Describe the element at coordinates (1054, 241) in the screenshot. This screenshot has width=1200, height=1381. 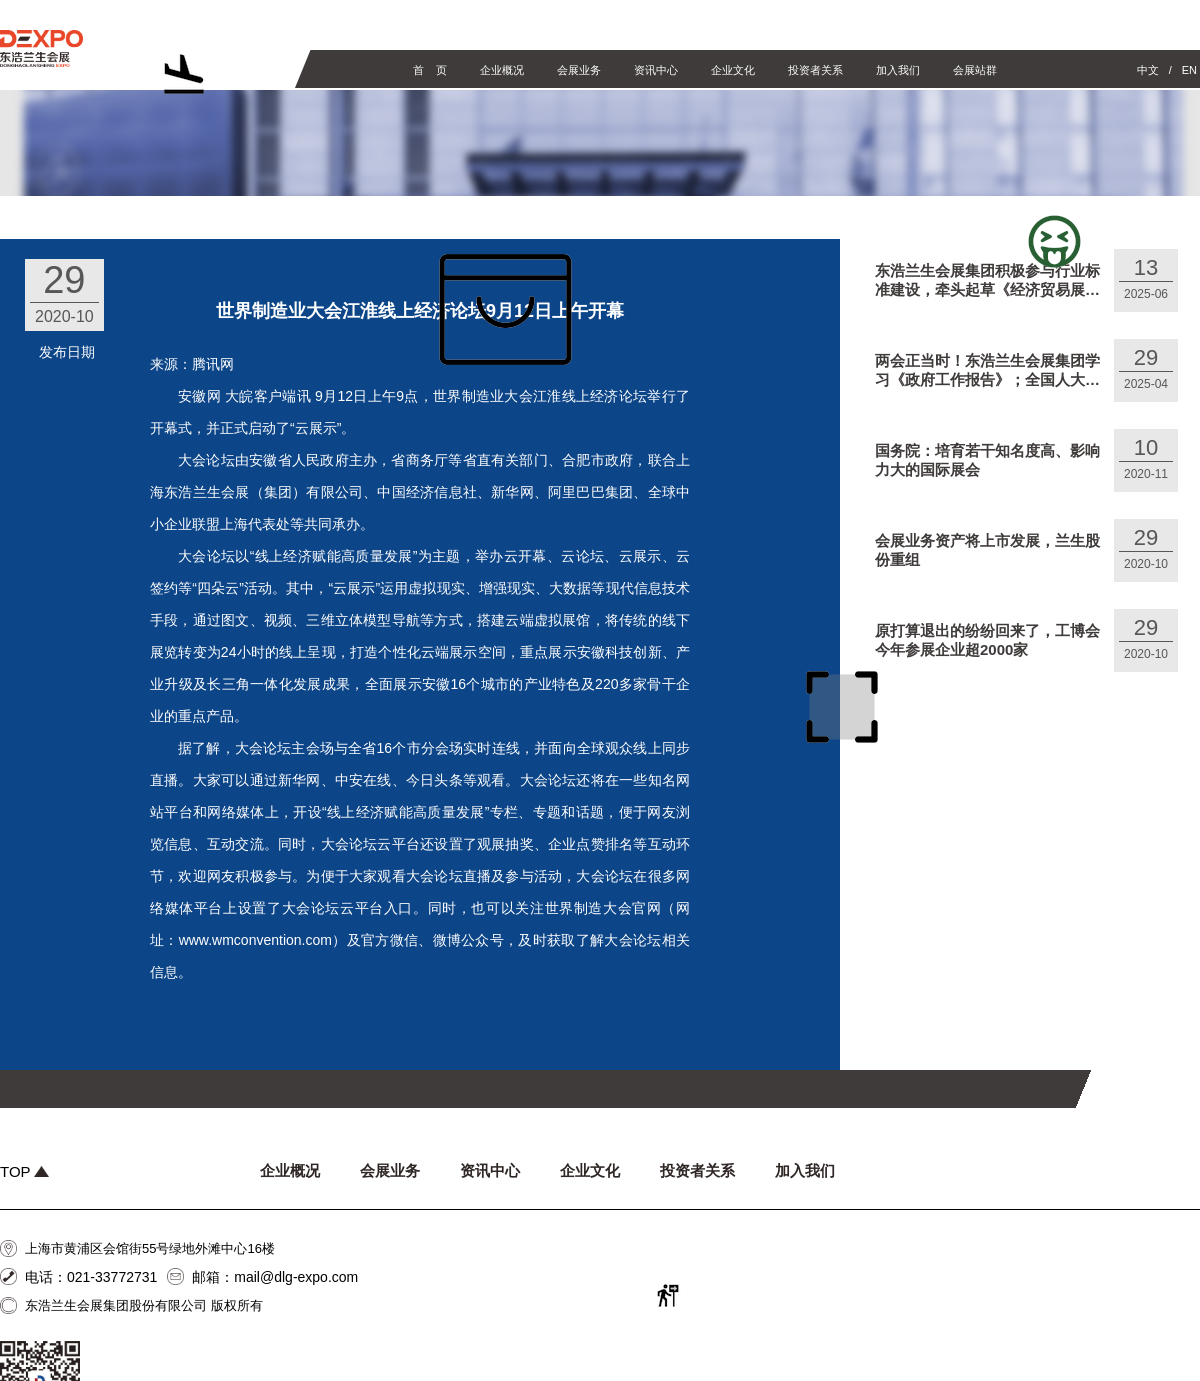
I see `add a silly or playful emoji reaction` at that location.